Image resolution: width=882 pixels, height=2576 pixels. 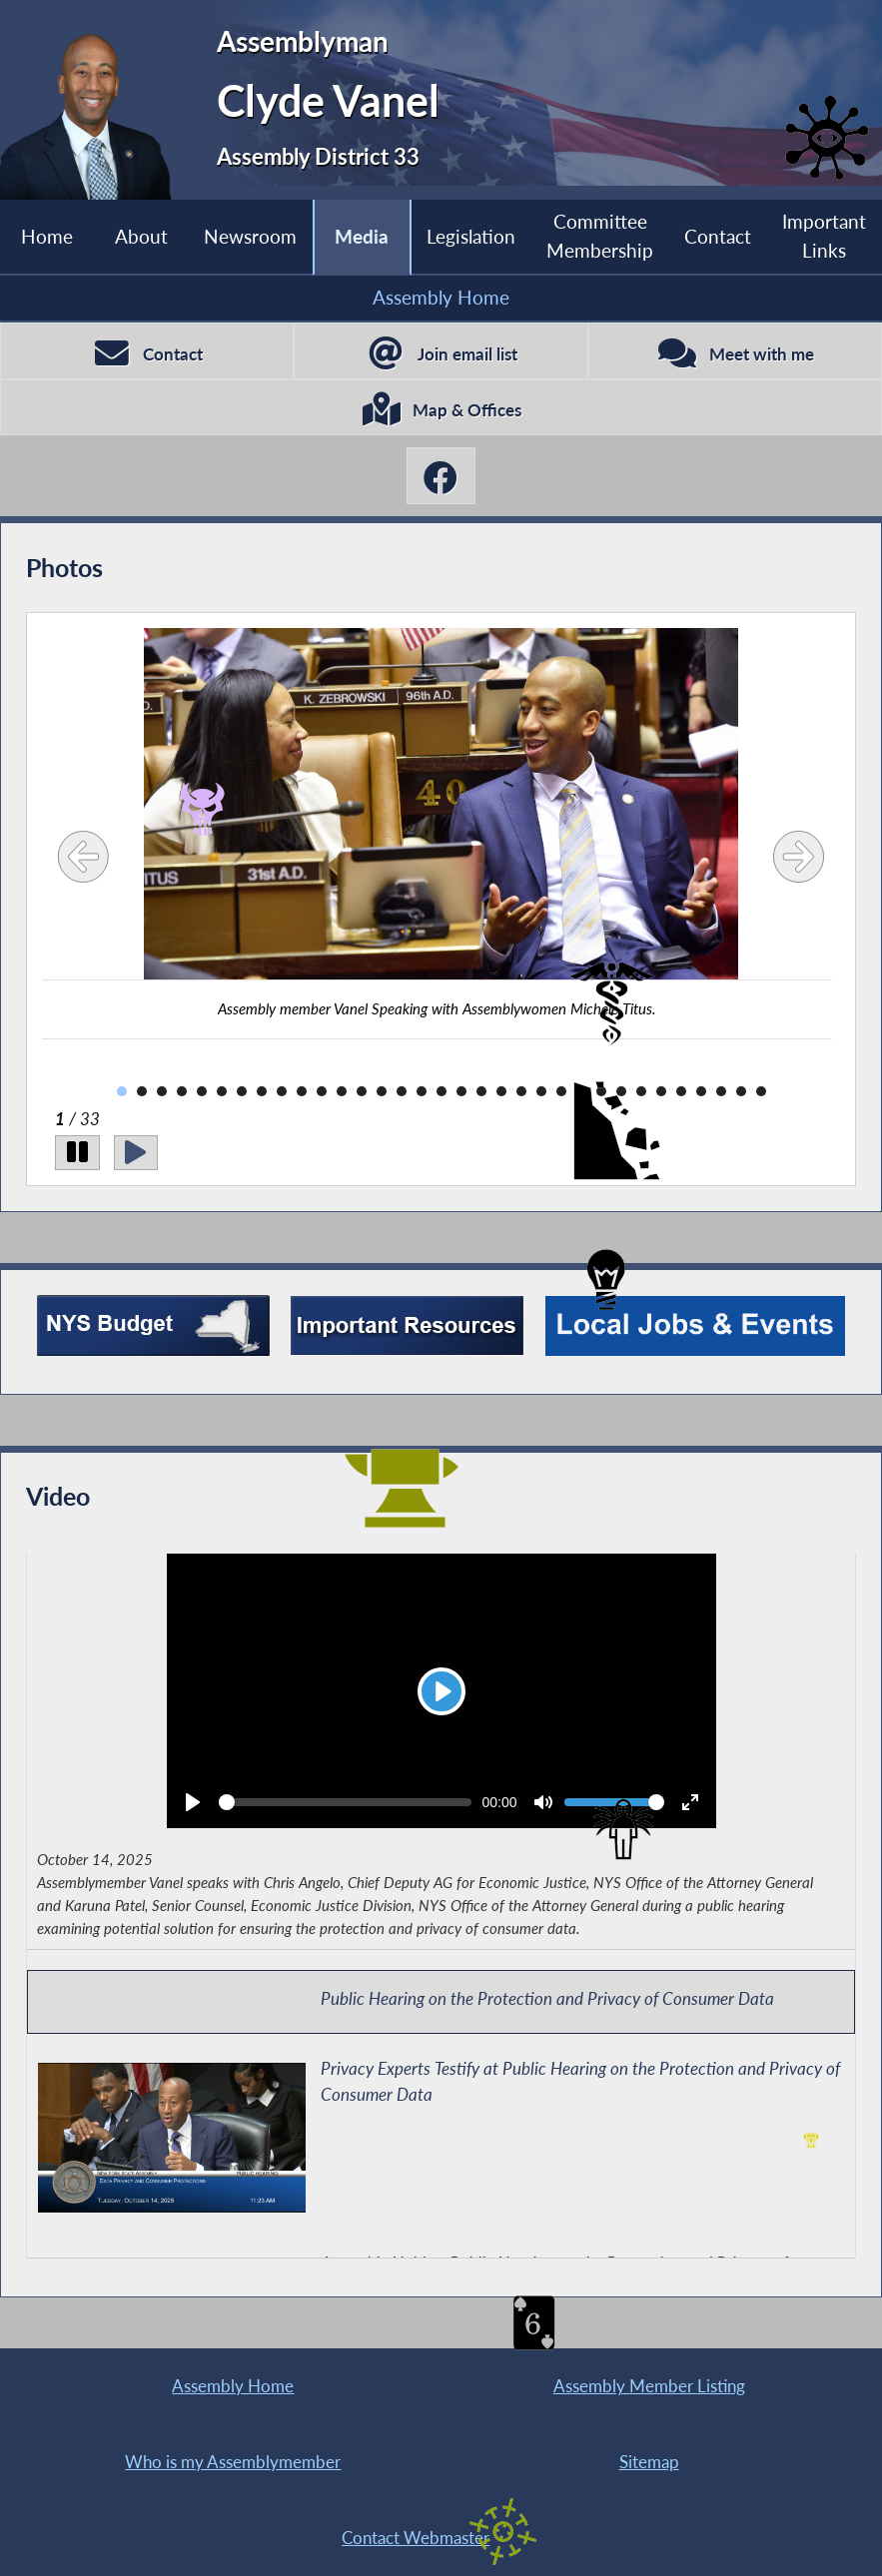 What do you see at coordinates (502, 2531) in the screenshot?
I see `target or aim at a specific point` at bounding box center [502, 2531].